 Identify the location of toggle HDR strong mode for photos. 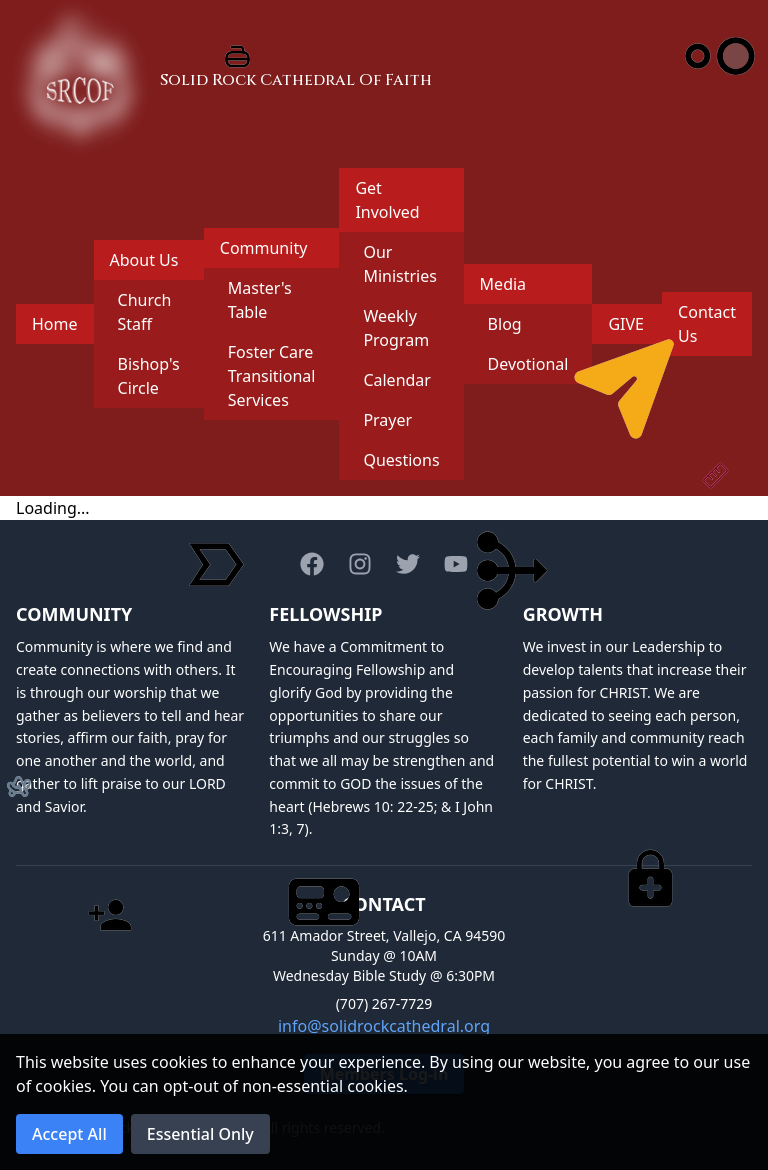
(720, 56).